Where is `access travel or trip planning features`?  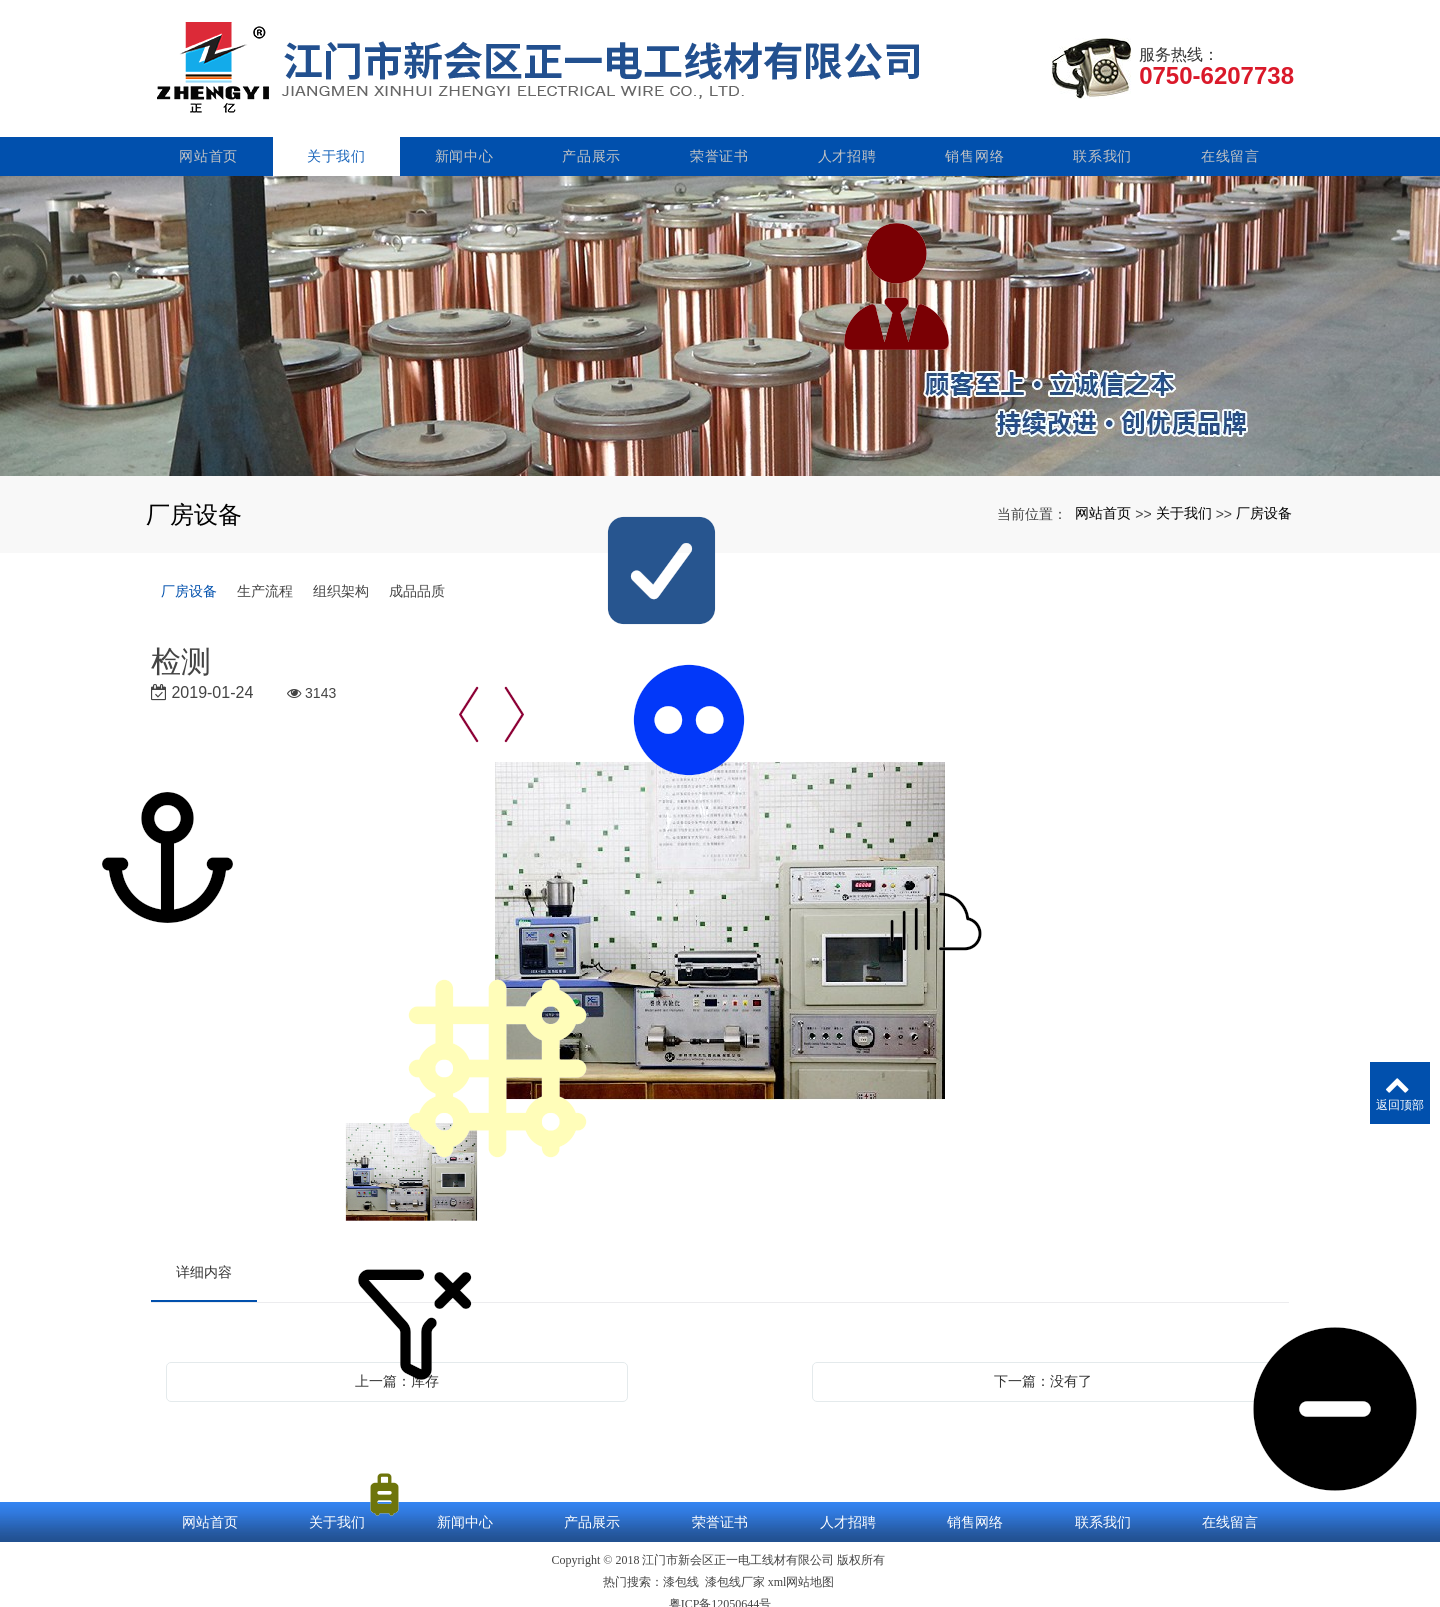 access travel or trip planning features is located at coordinates (384, 1494).